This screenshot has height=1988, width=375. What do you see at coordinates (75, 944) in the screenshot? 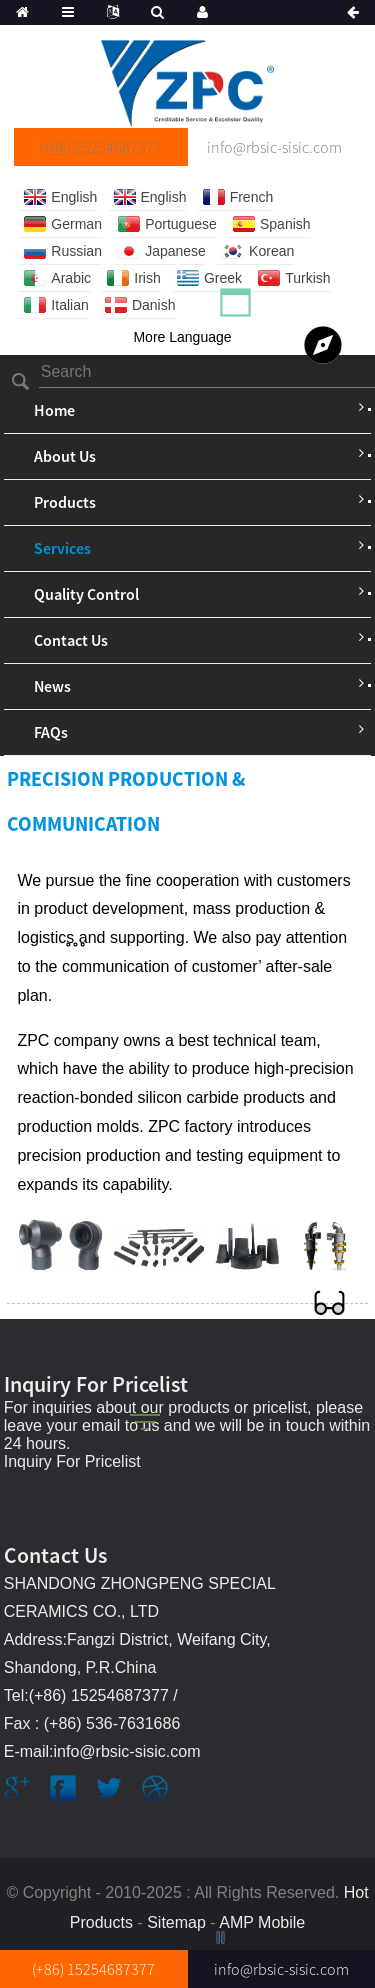
I see `access more options or actions` at bounding box center [75, 944].